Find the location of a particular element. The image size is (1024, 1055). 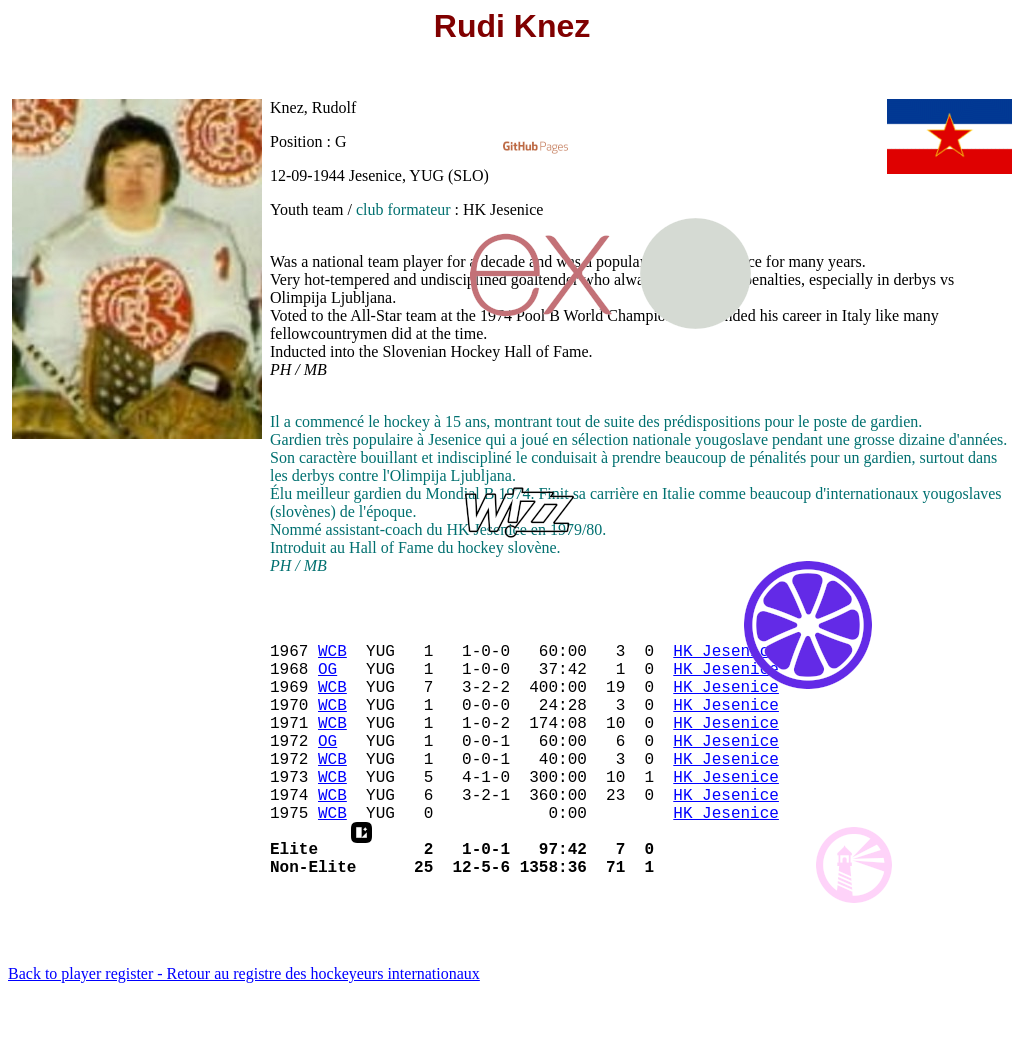

express.js framework logo is located at coordinates (541, 275).